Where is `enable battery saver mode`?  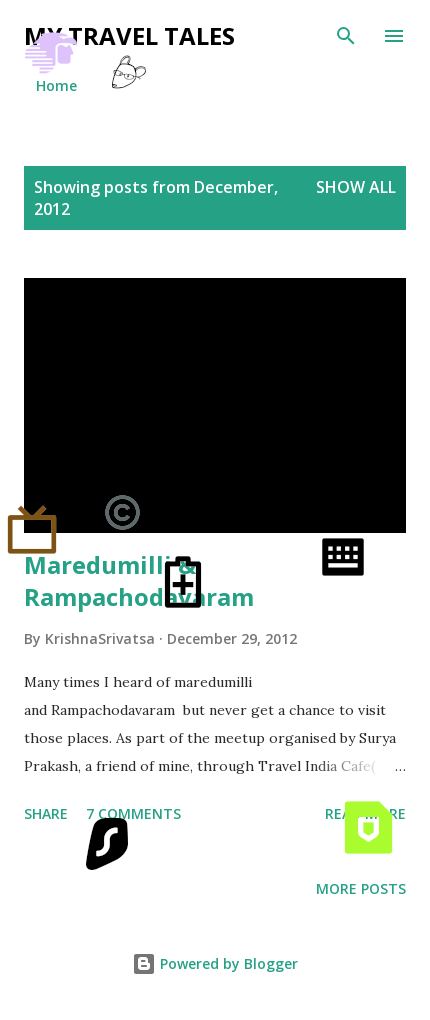
enable battery saver mode is located at coordinates (183, 582).